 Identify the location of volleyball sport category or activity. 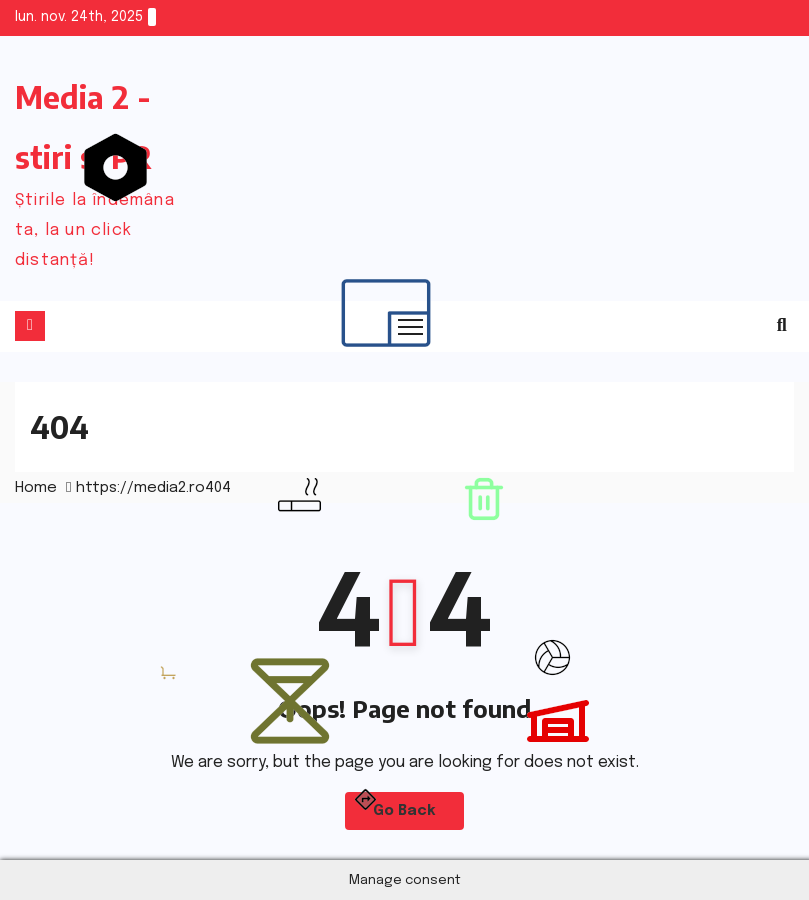
(552, 657).